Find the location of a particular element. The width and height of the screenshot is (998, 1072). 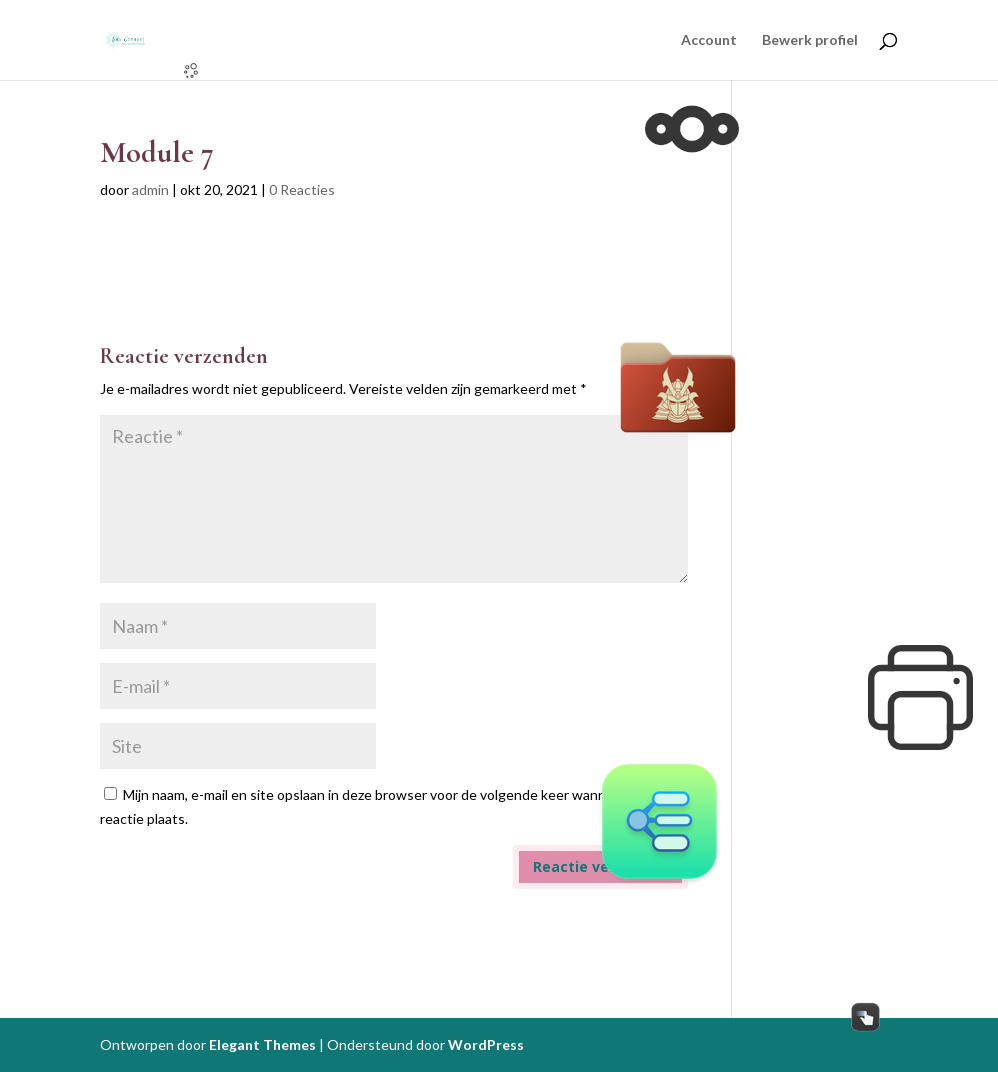

open gnome pie application launcher is located at coordinates (191, 70).